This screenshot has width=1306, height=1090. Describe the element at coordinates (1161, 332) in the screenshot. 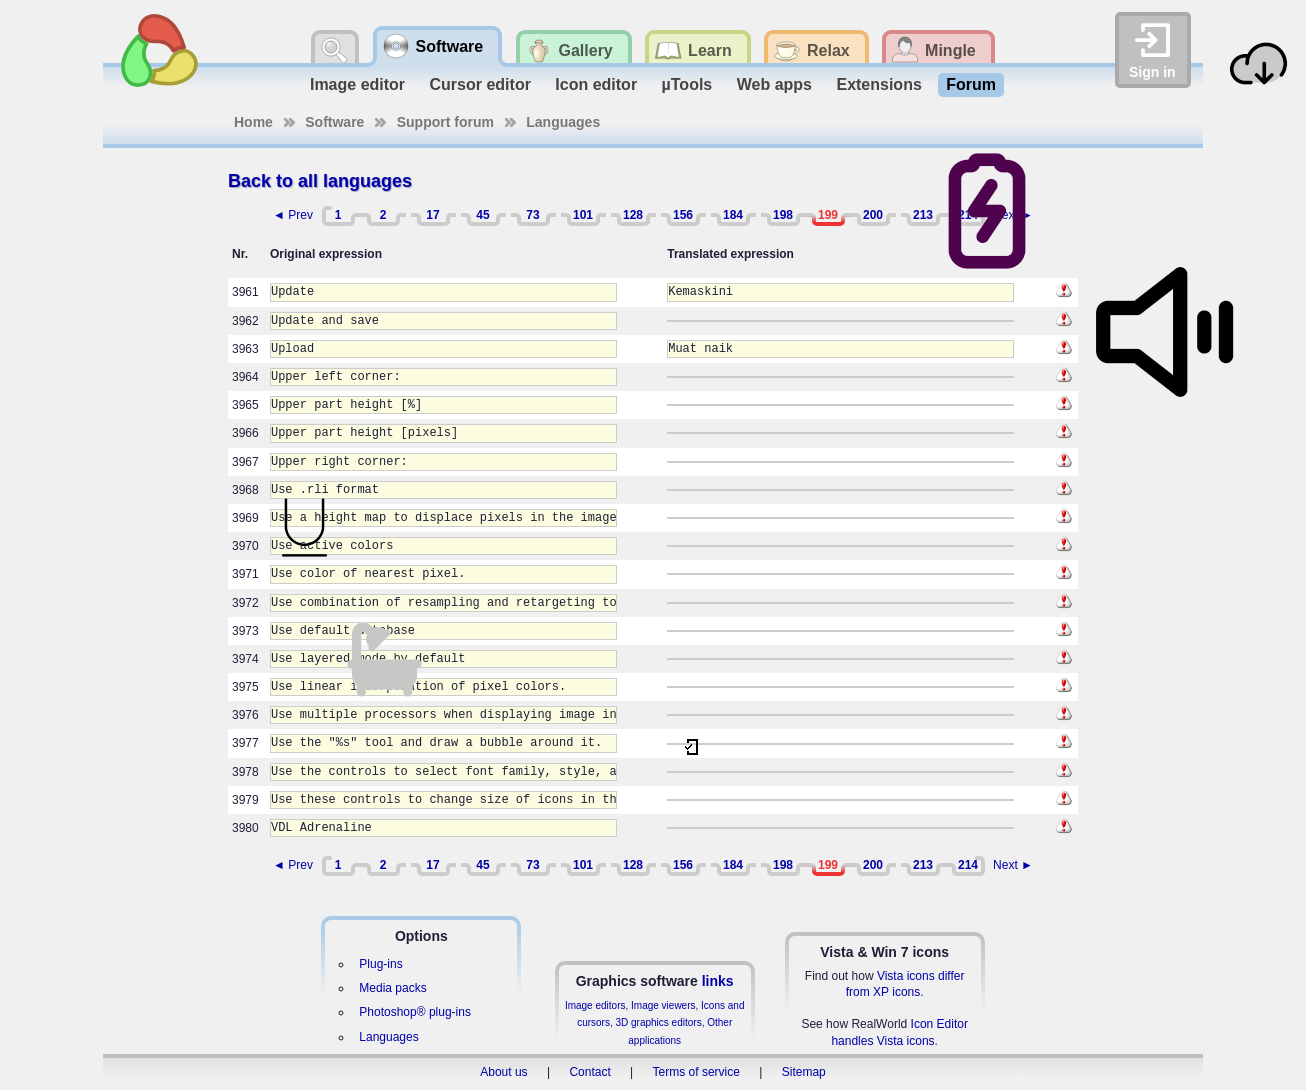

I see `increase or maximize volume` at that location.